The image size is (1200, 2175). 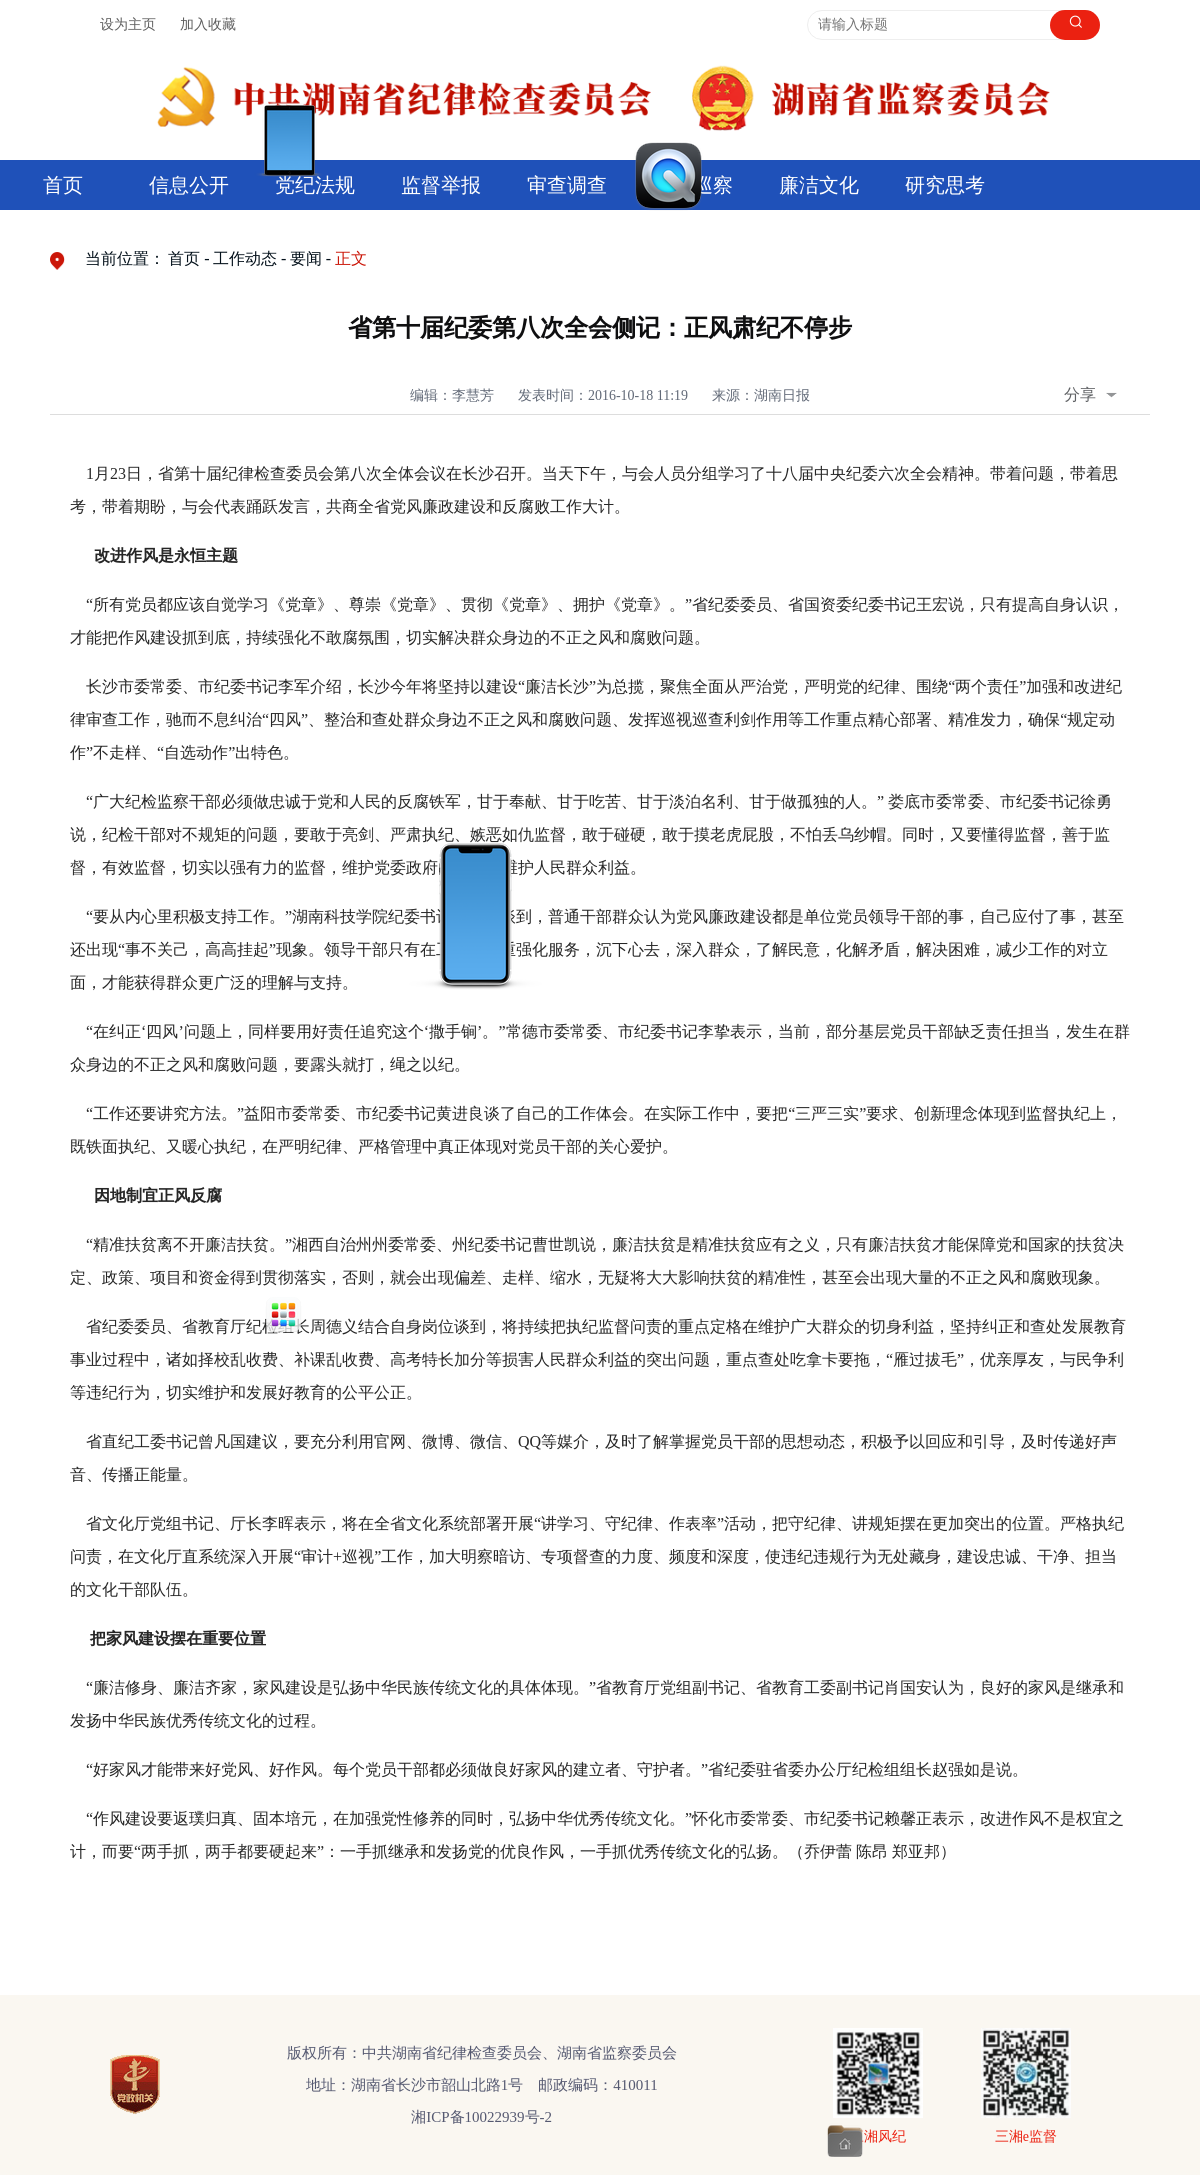 I want to click on open QuickTime Player to watch videos, so click(x=668, y=175).